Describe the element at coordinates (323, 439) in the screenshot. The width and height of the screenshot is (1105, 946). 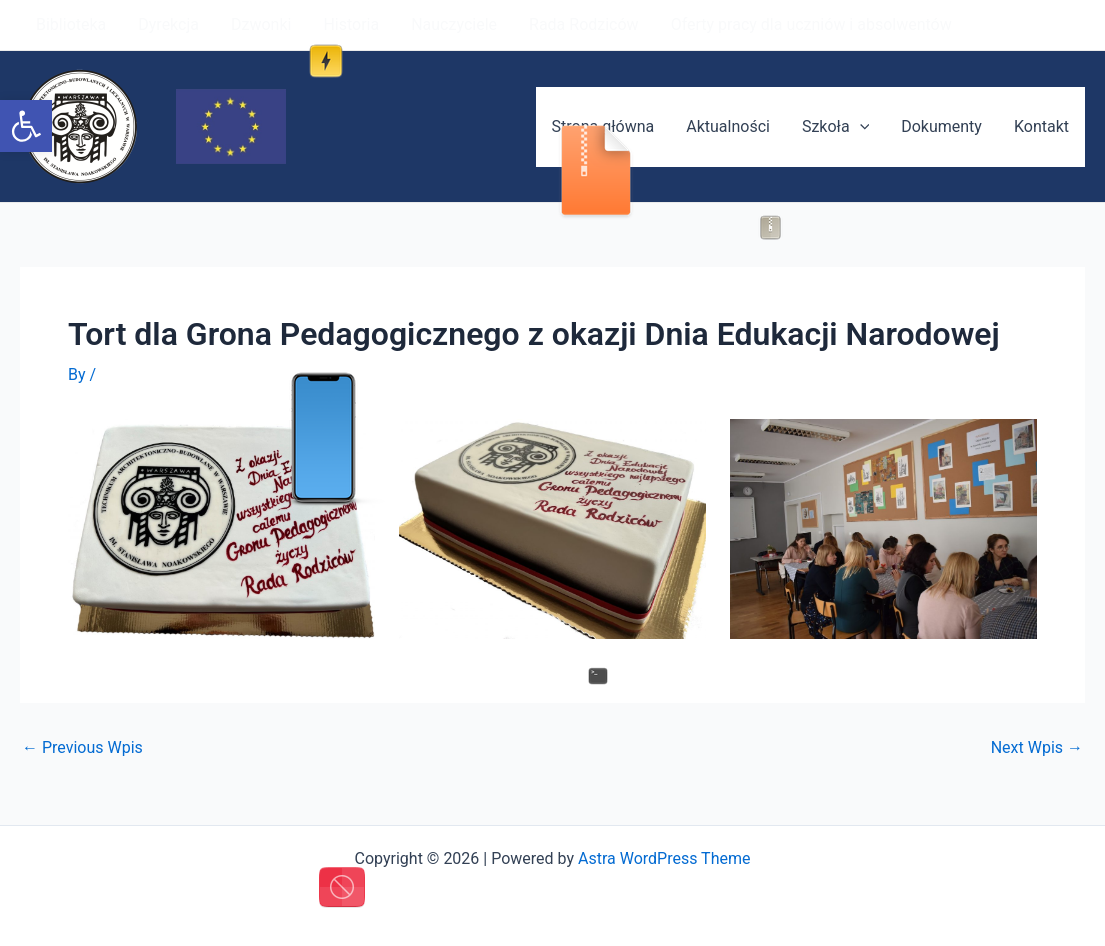
I see `connect to or manage your iPhone` at that location.